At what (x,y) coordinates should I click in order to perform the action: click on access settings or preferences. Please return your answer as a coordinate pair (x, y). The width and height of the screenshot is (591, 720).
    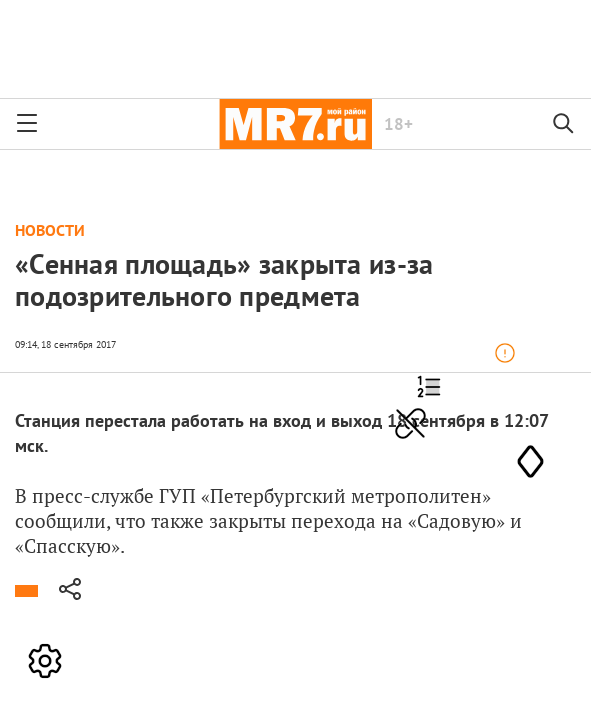
    Looking at the image, I should click on (45, 661).